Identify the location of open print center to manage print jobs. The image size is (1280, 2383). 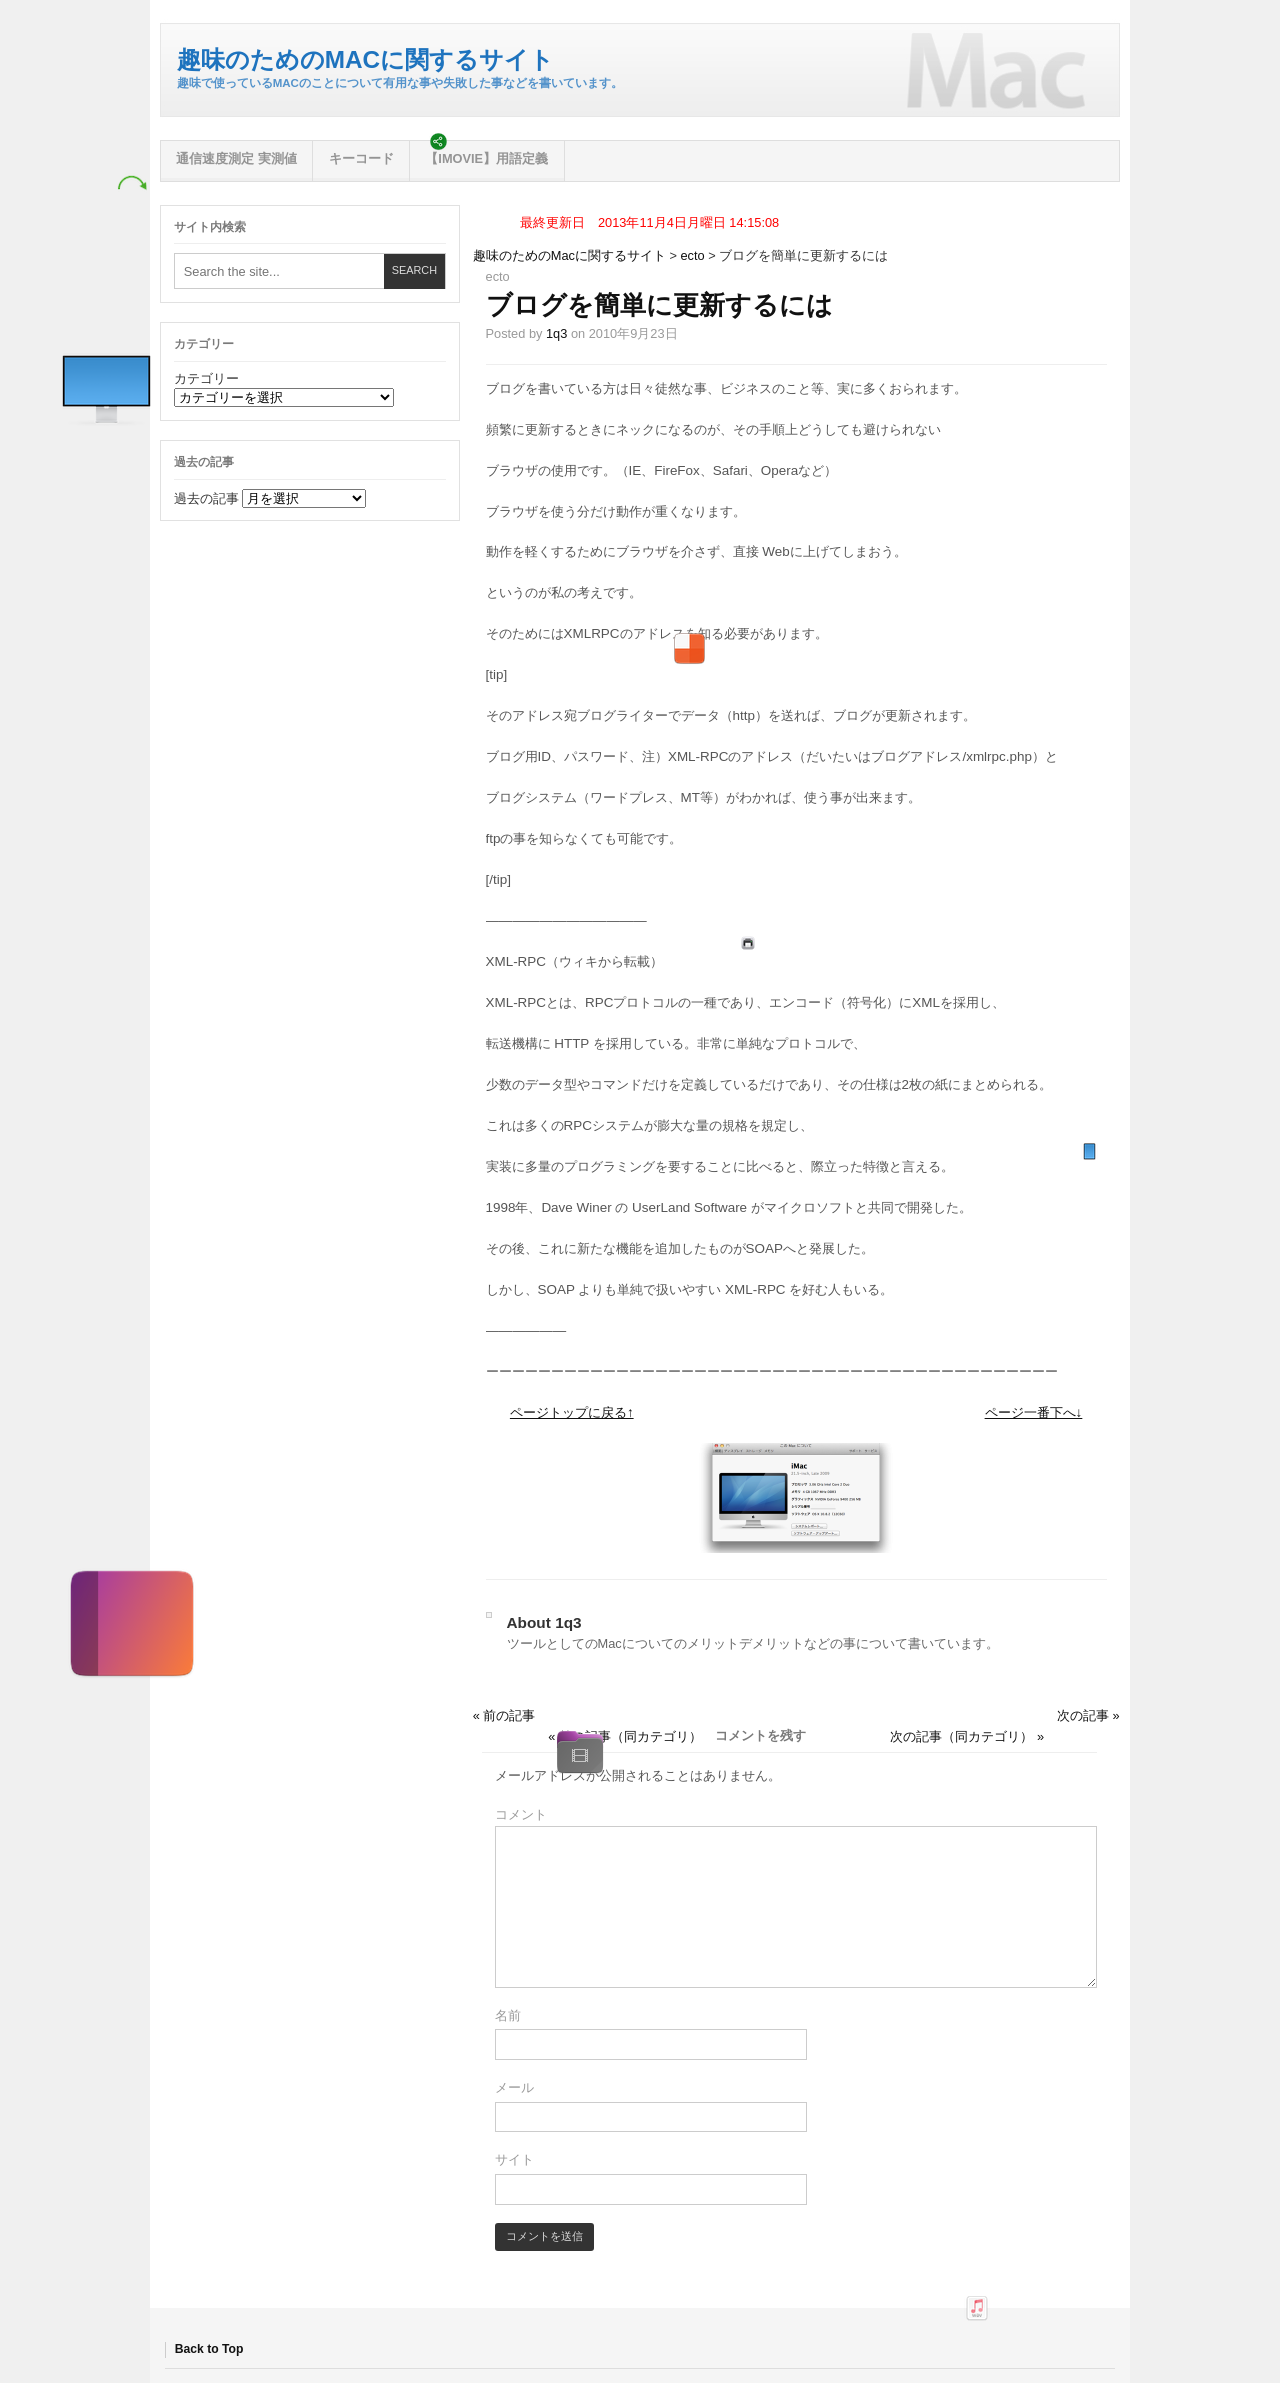
(748, 943).